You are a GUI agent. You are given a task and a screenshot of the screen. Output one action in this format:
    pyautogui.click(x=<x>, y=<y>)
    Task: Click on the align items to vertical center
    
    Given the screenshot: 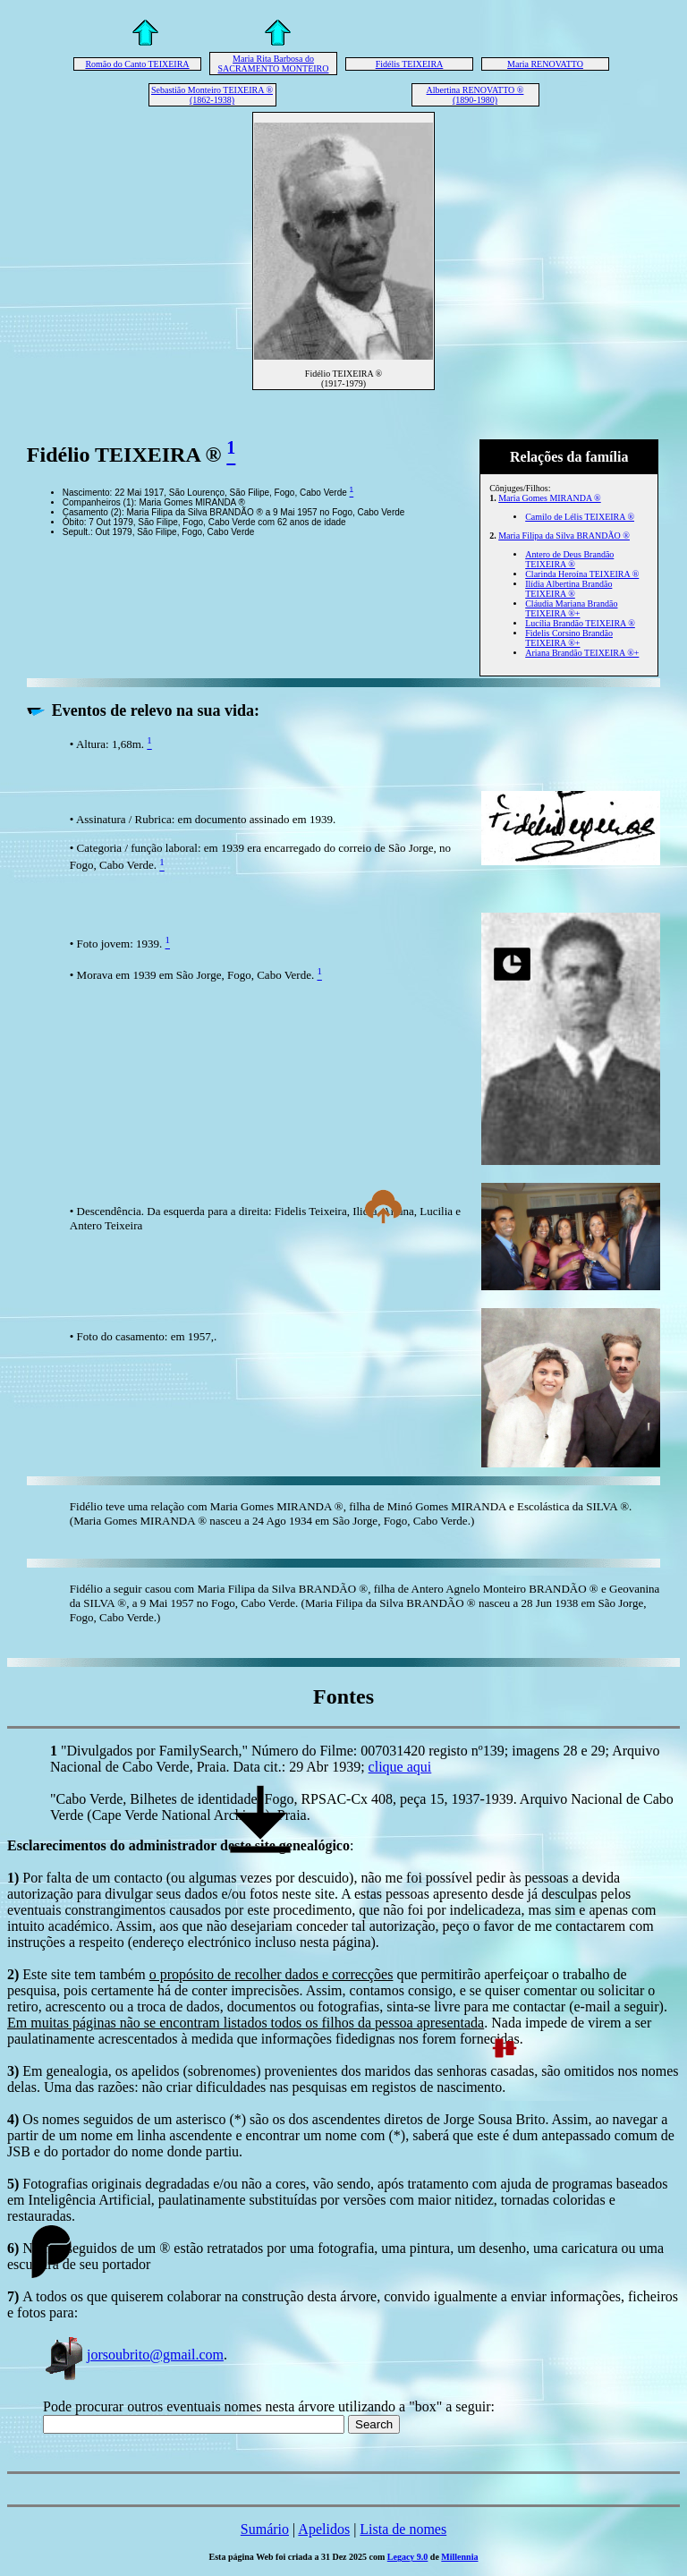 What is the action you would take?
    pyautogui.click(x=505, y=2048)
    